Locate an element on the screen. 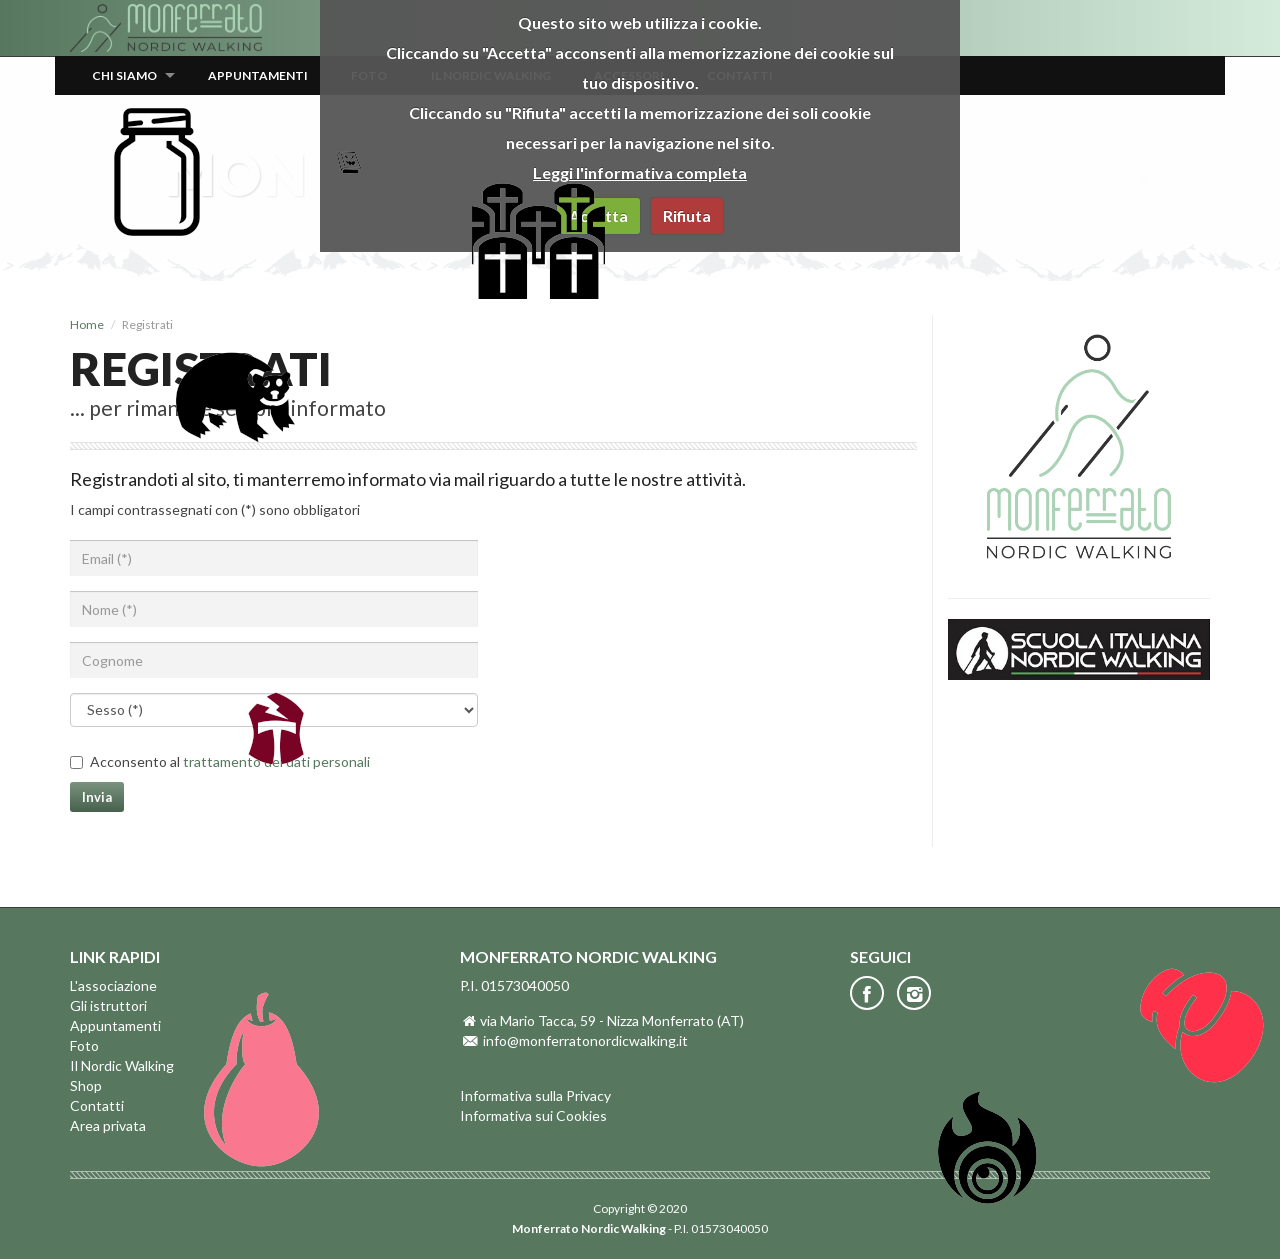 Image resolution: width=1280 pixels, height=1259 pixels. access preserved items or storage is located at coordinates (157, 172).